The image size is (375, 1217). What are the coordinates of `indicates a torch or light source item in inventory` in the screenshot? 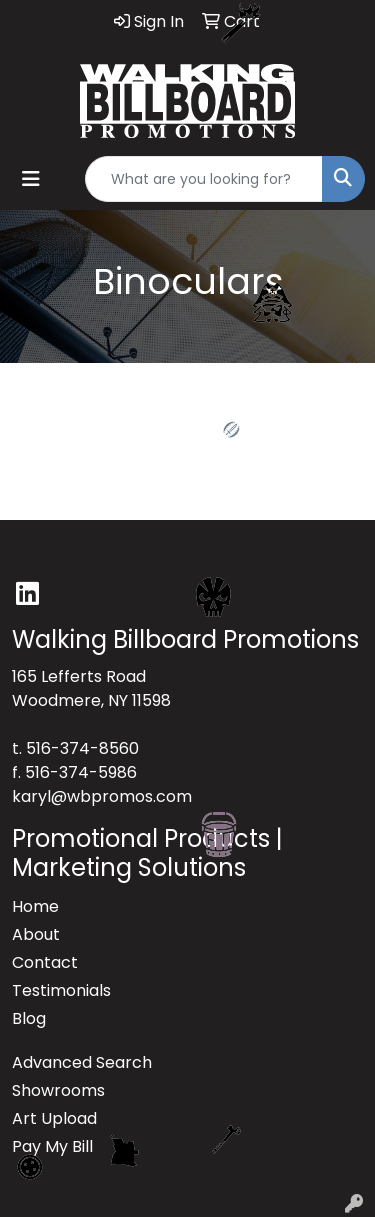 It's located at (241, 23).